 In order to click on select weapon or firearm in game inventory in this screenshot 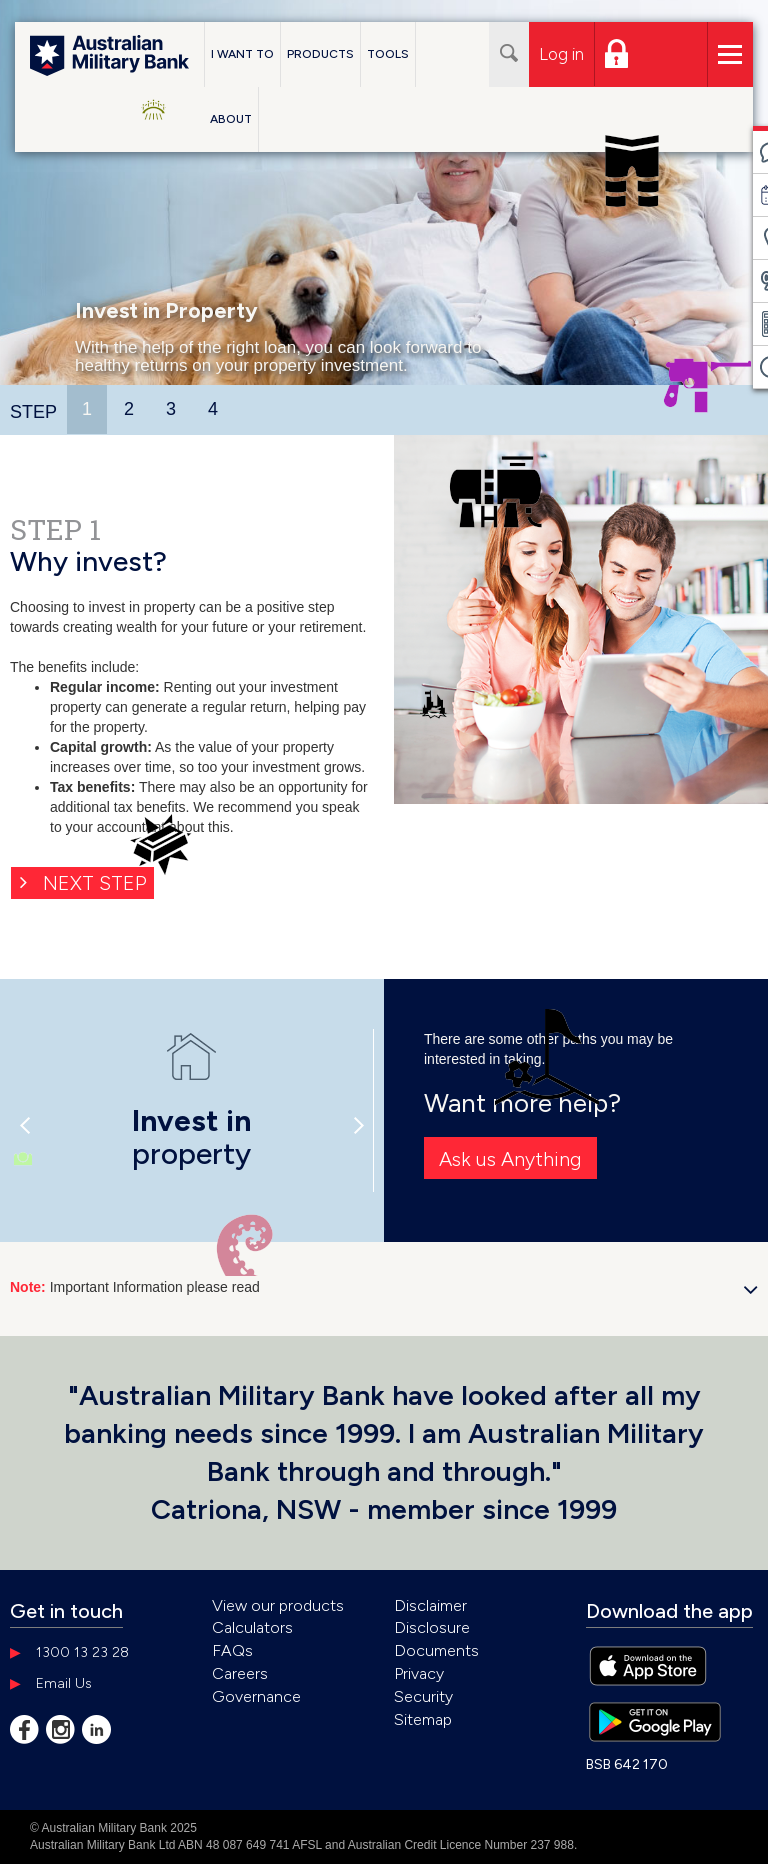, I will do `click(707, 385)`.